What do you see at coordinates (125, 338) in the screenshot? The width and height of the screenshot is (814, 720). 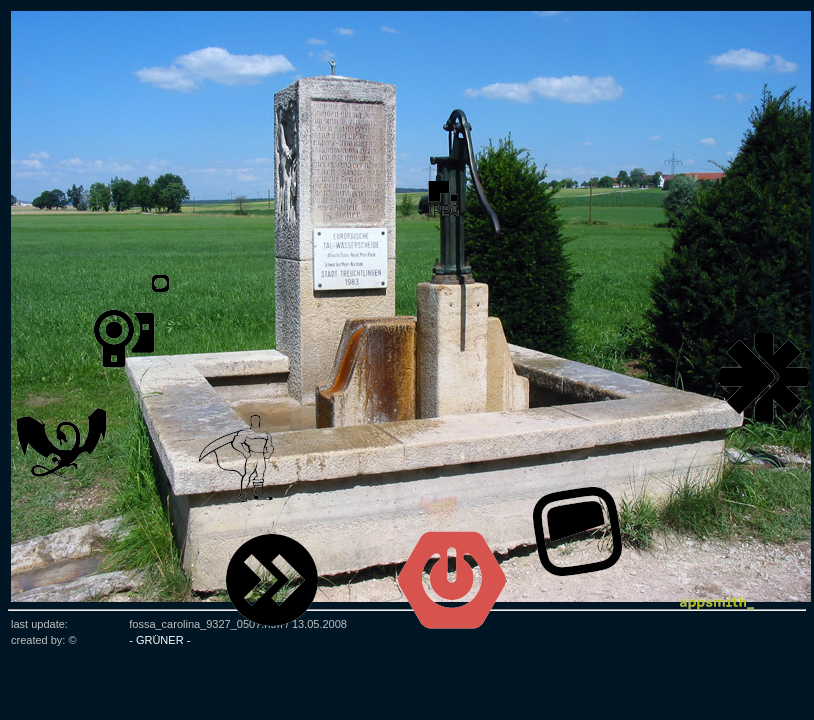 I see `access DV camcorder or digital video settings` at bounding box center [125, 338].